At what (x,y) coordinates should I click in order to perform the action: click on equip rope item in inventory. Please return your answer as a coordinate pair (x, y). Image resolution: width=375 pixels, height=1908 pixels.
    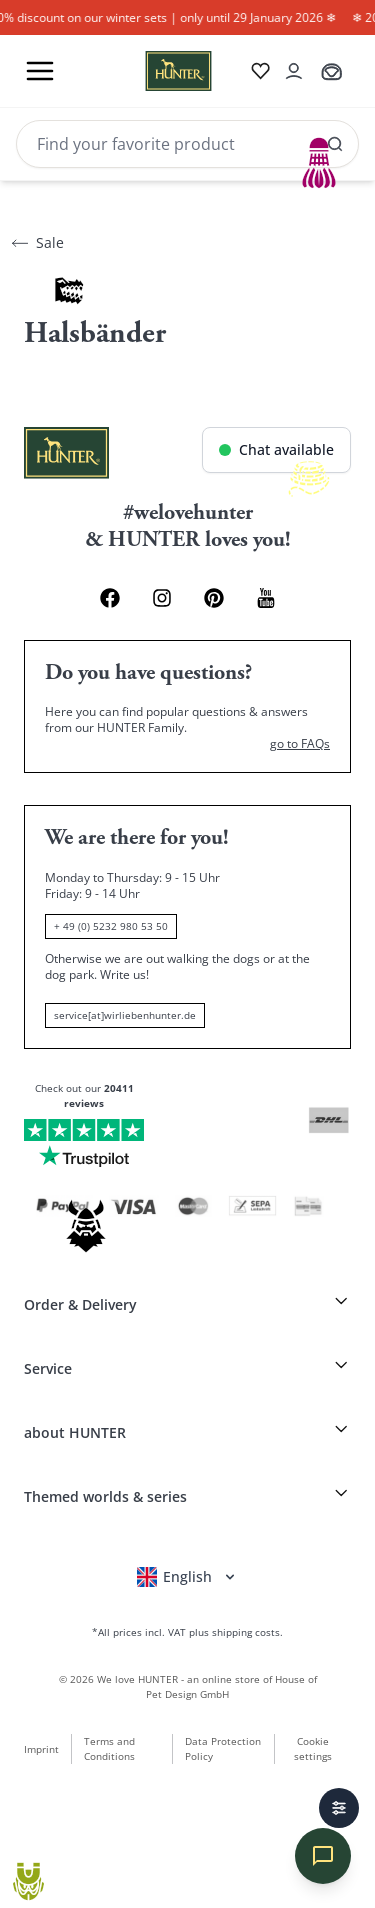
    Looking at the image, I should click on (309, 479).